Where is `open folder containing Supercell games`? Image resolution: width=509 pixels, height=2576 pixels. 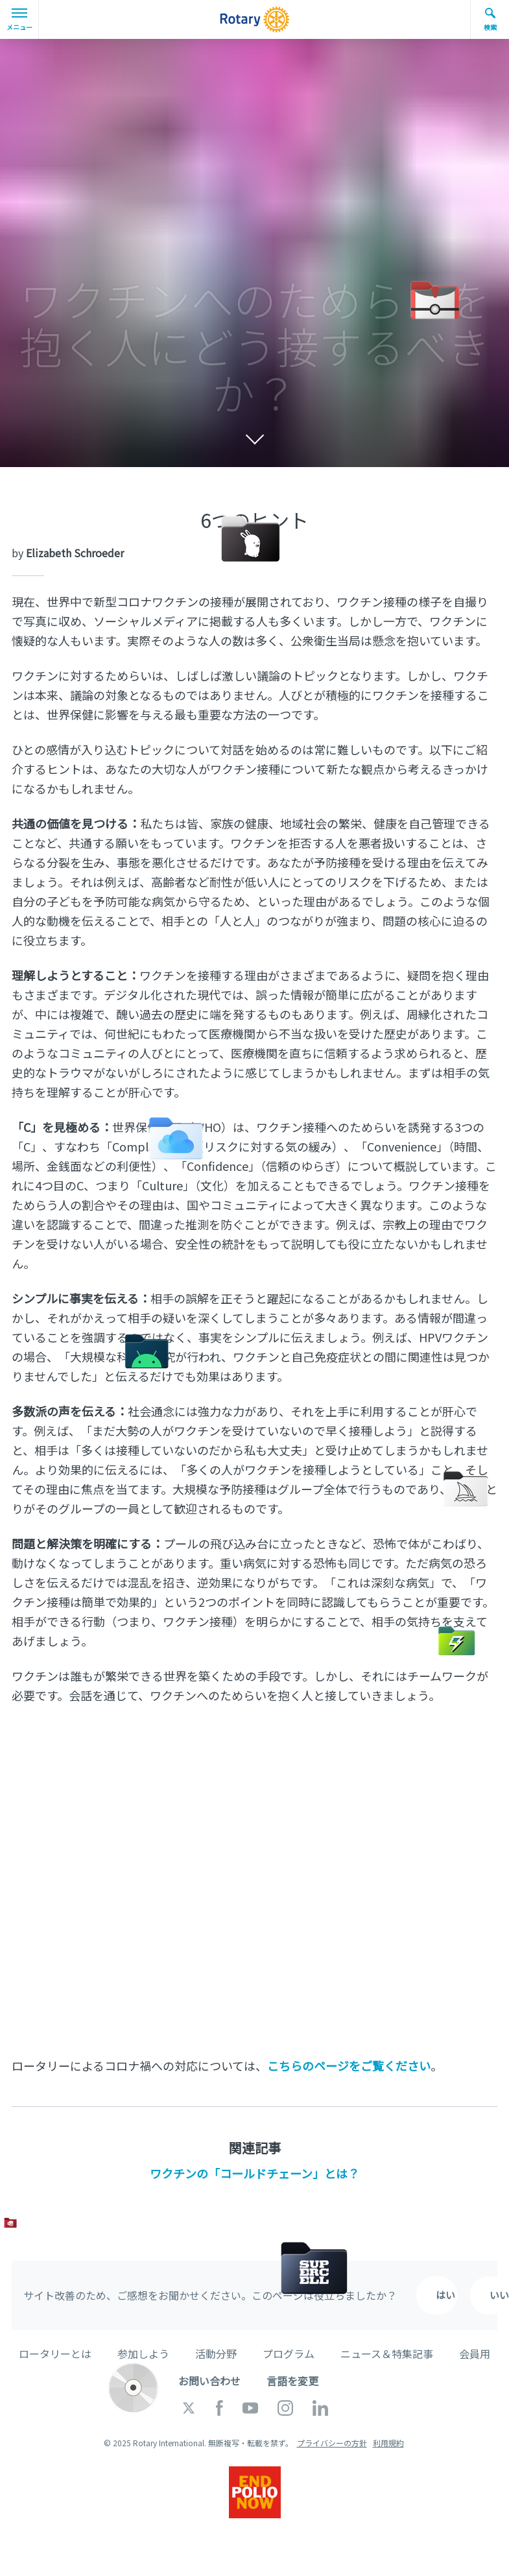
open folder containing Supercell games is located at coordinates (314, 2270).